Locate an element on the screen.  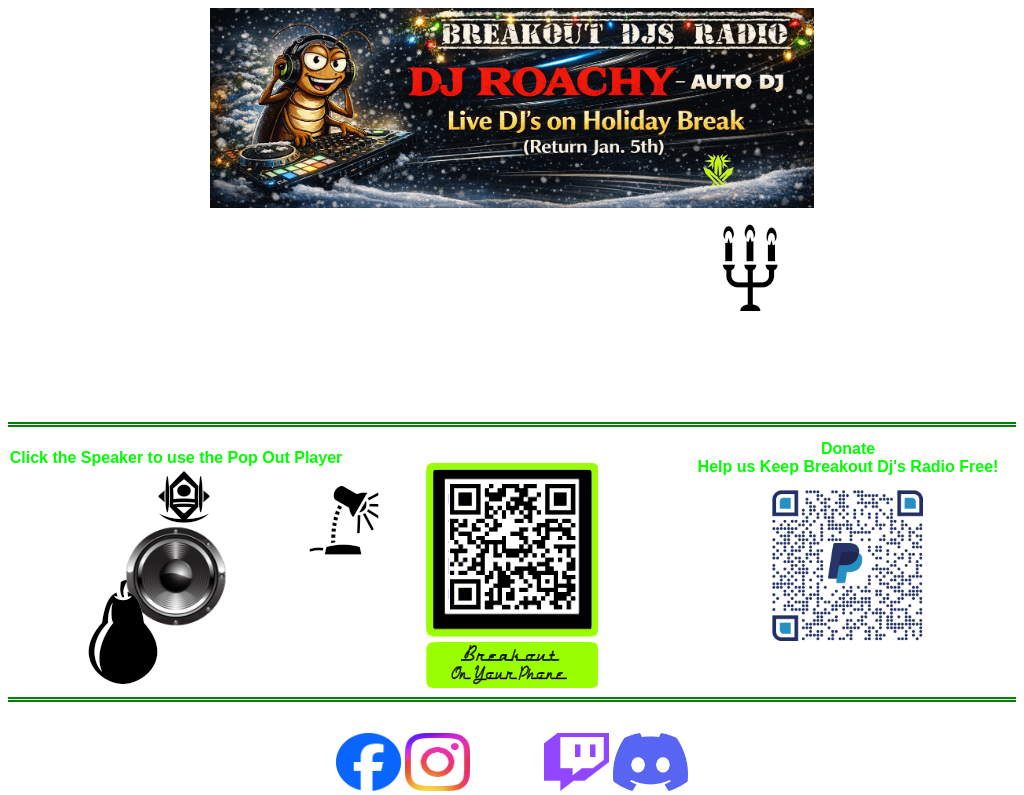
decorative lighting or ambiance setting is located at coordinates (750, 268).